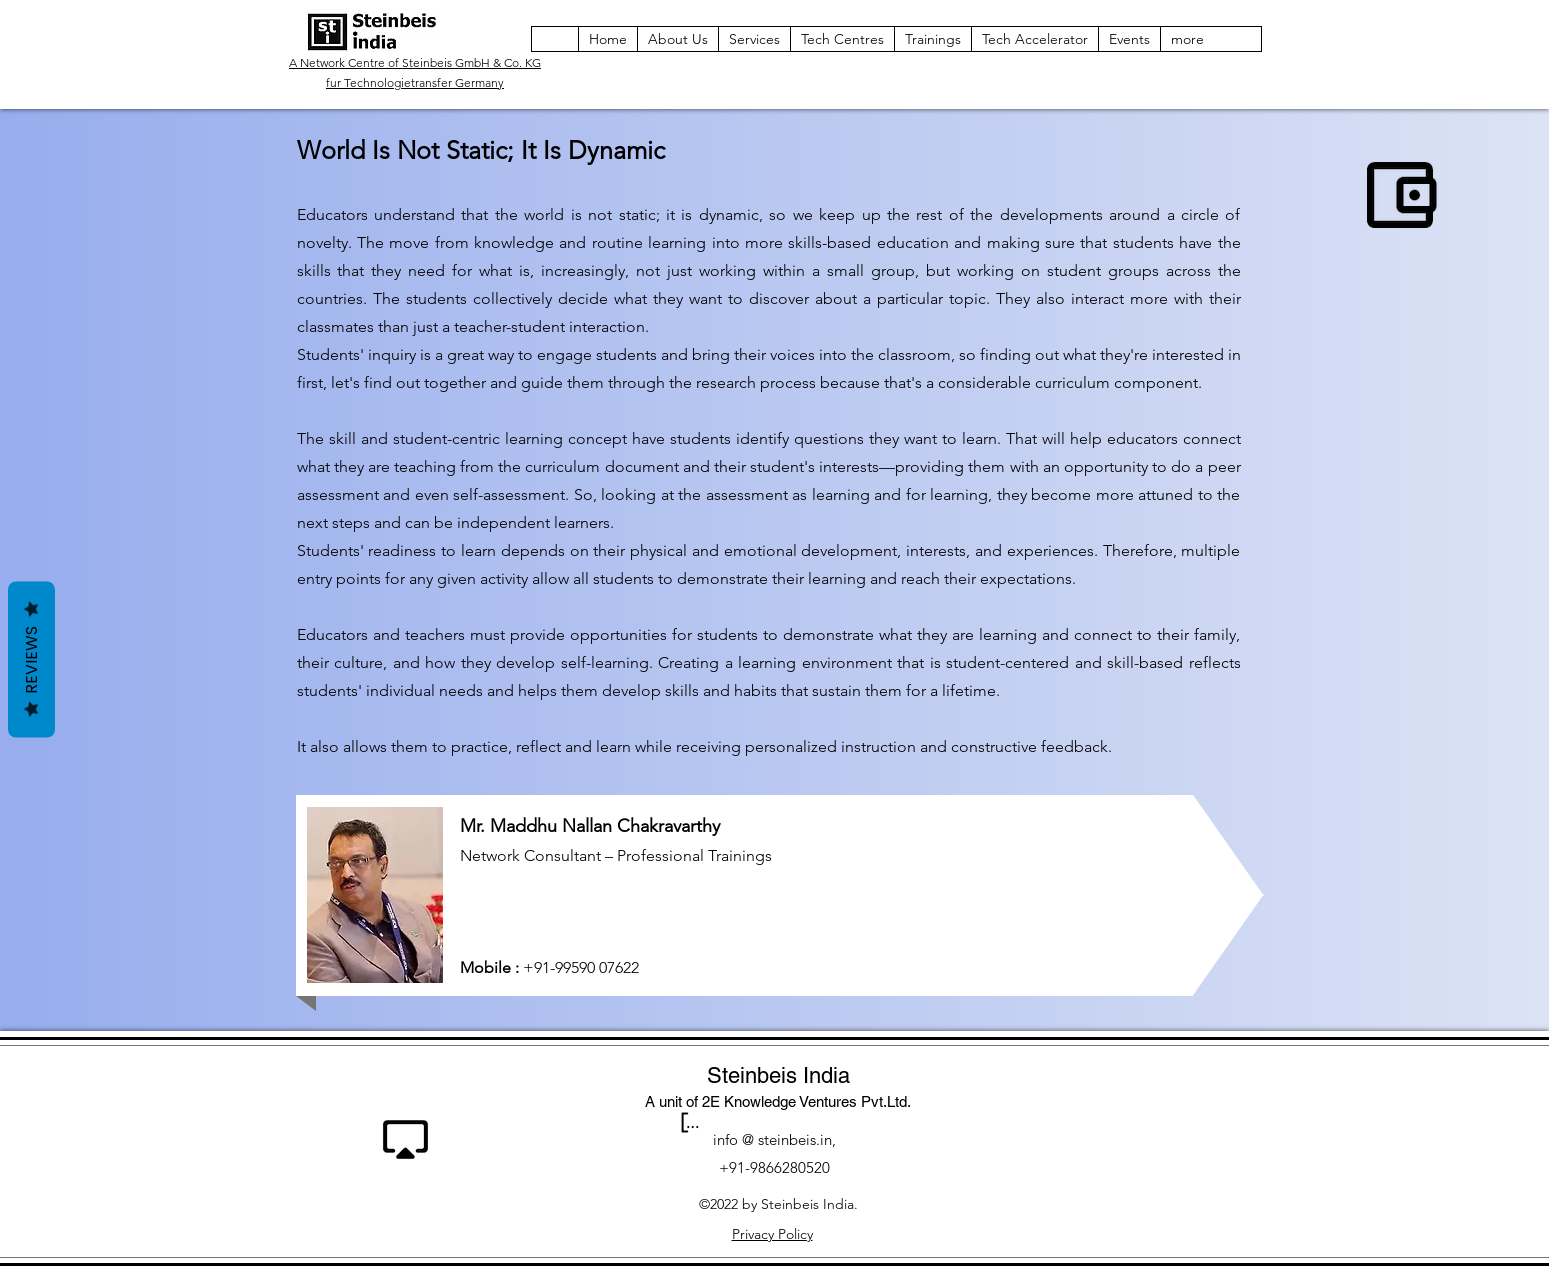 This screenshot has width=1549, height=1272. I want to click on access your wallet or payment methods, so click(1400, 195).